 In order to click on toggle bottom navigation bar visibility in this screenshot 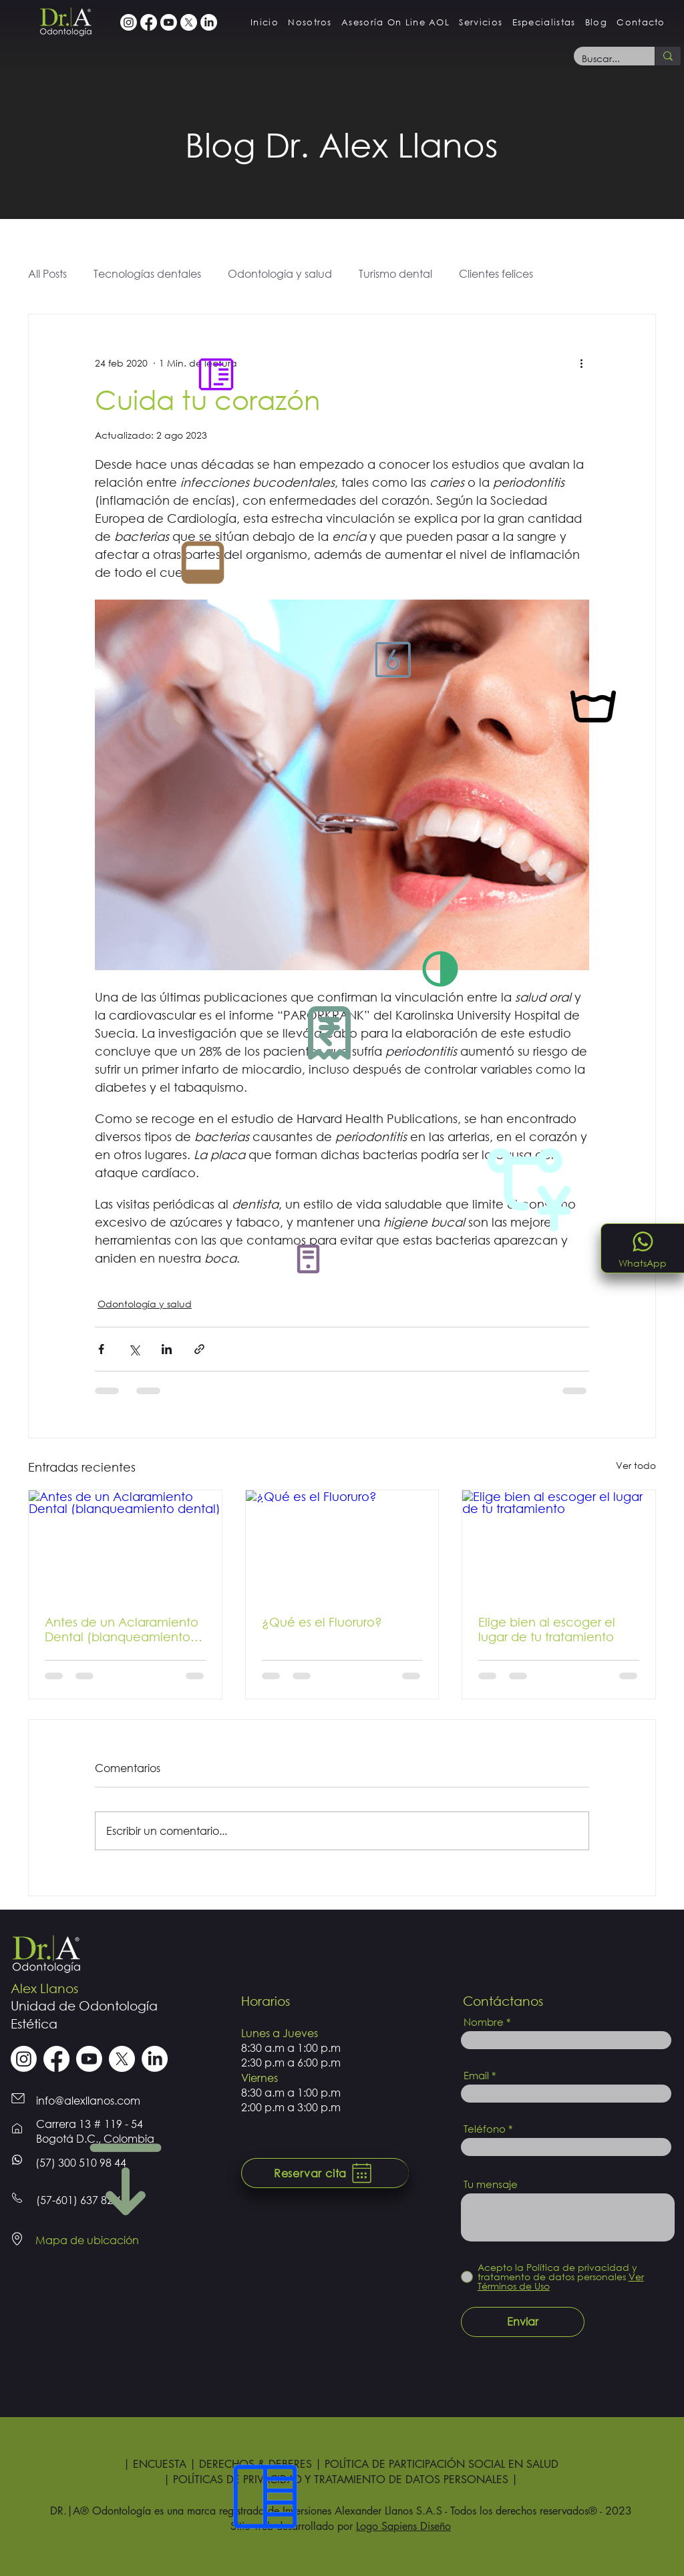, I will do `click(202, 562)`.